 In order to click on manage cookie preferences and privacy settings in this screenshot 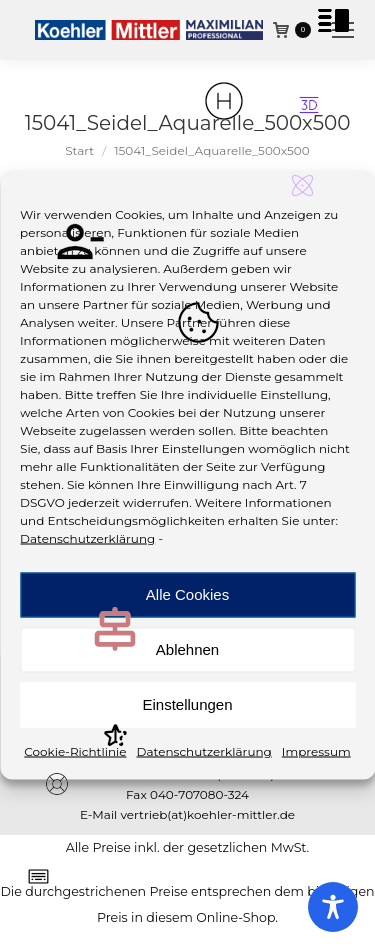, I will do `click(198, 322)`.